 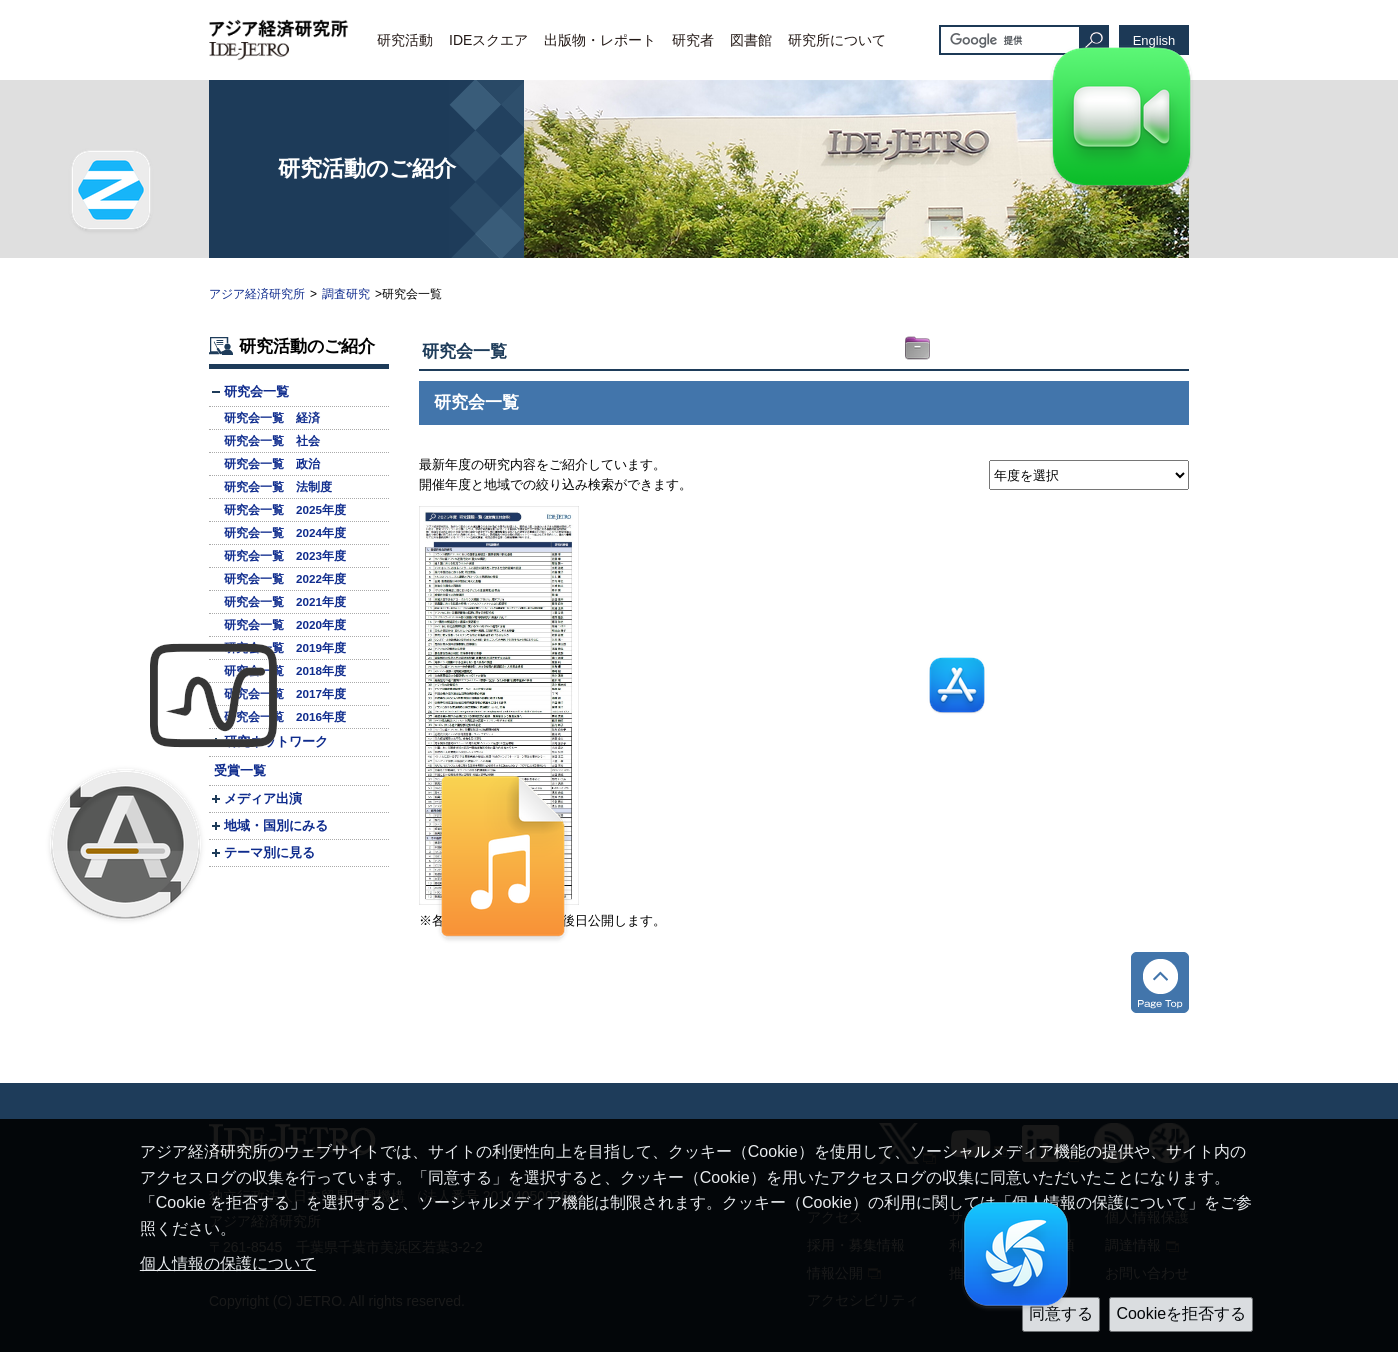 What do you see at coordinates (213, 691) in the screenshot?
I see `view battery usage statistics` at bounding box center [213, 691].